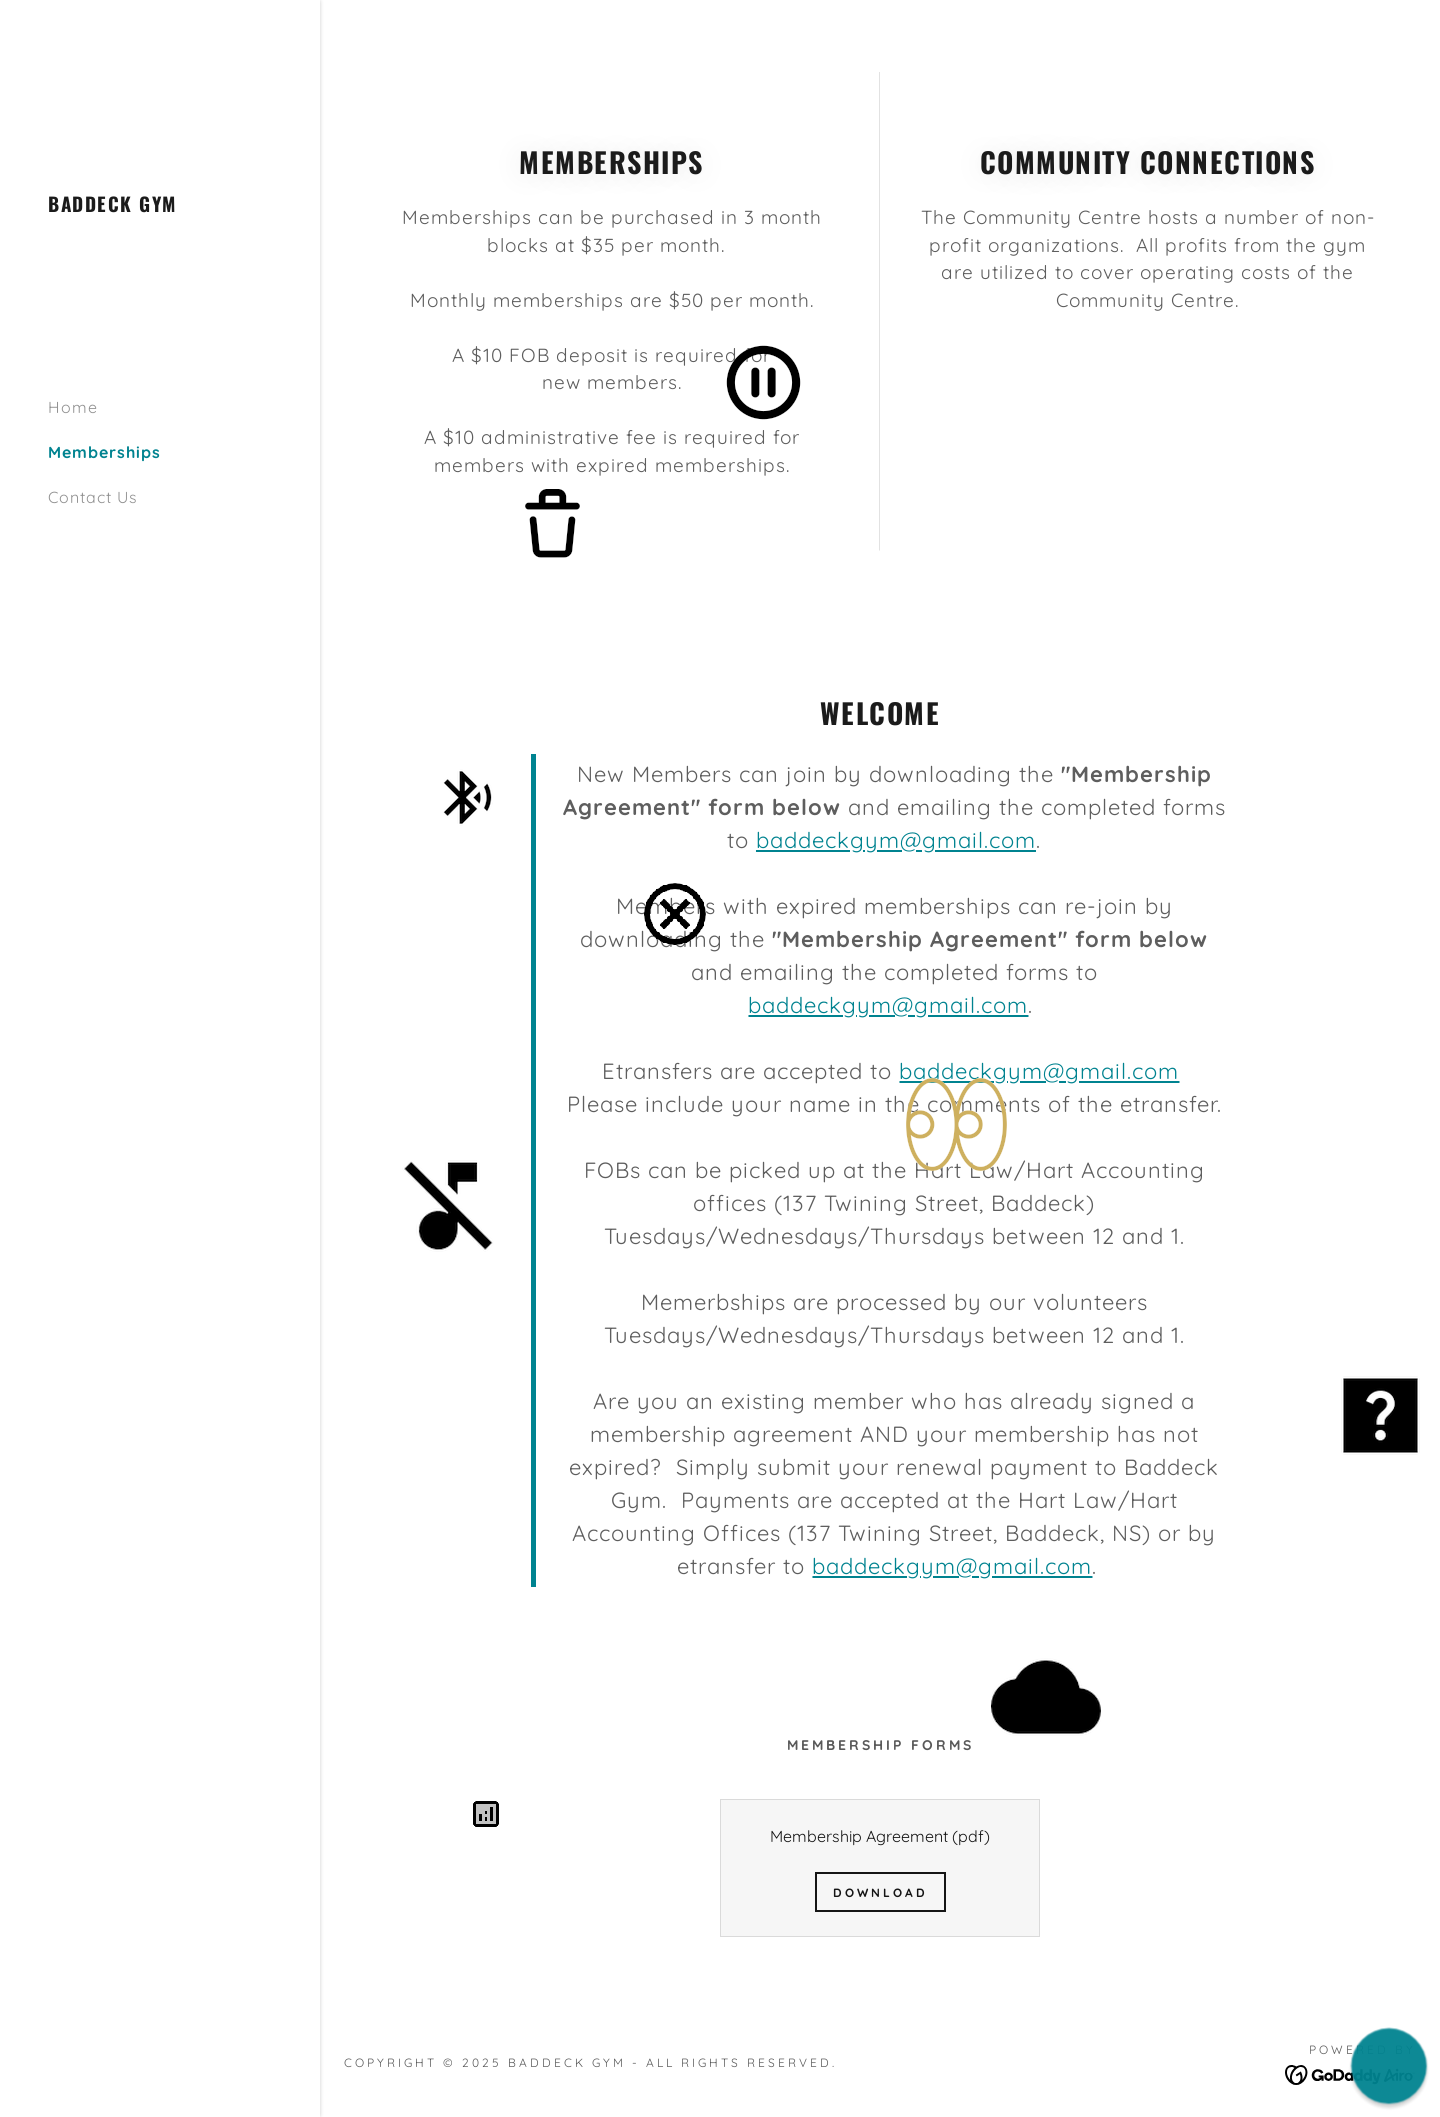 The width and height of the screenshot is (1440, 2117). I want to click on view who has seen your content, so click(956, 1124).